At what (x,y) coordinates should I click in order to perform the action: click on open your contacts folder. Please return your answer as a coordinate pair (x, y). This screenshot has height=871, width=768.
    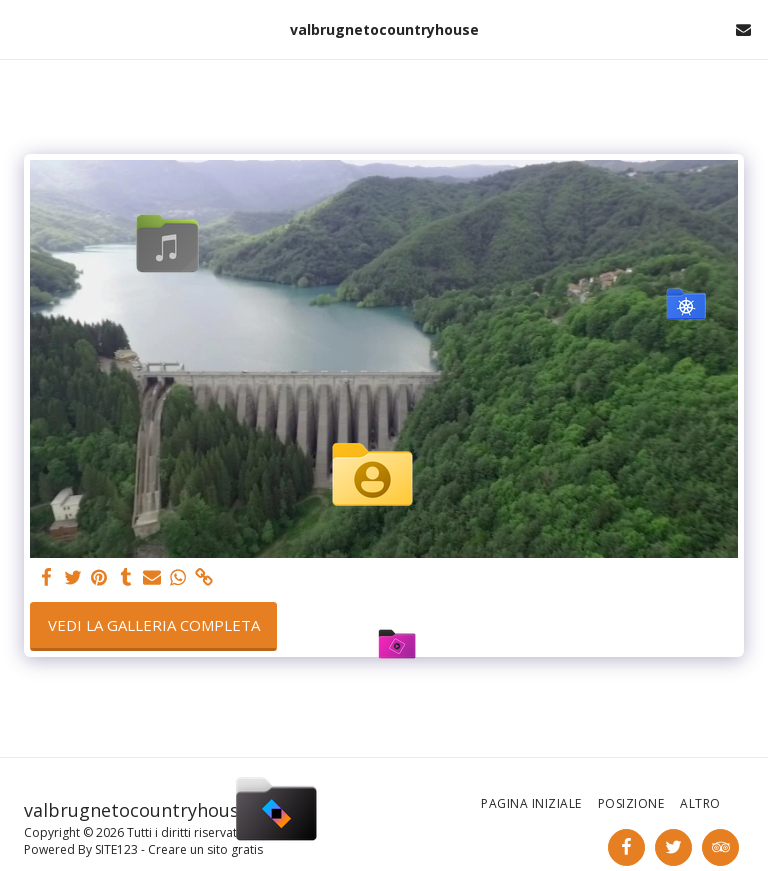
    Looking at the image, I should click on (372, 476).